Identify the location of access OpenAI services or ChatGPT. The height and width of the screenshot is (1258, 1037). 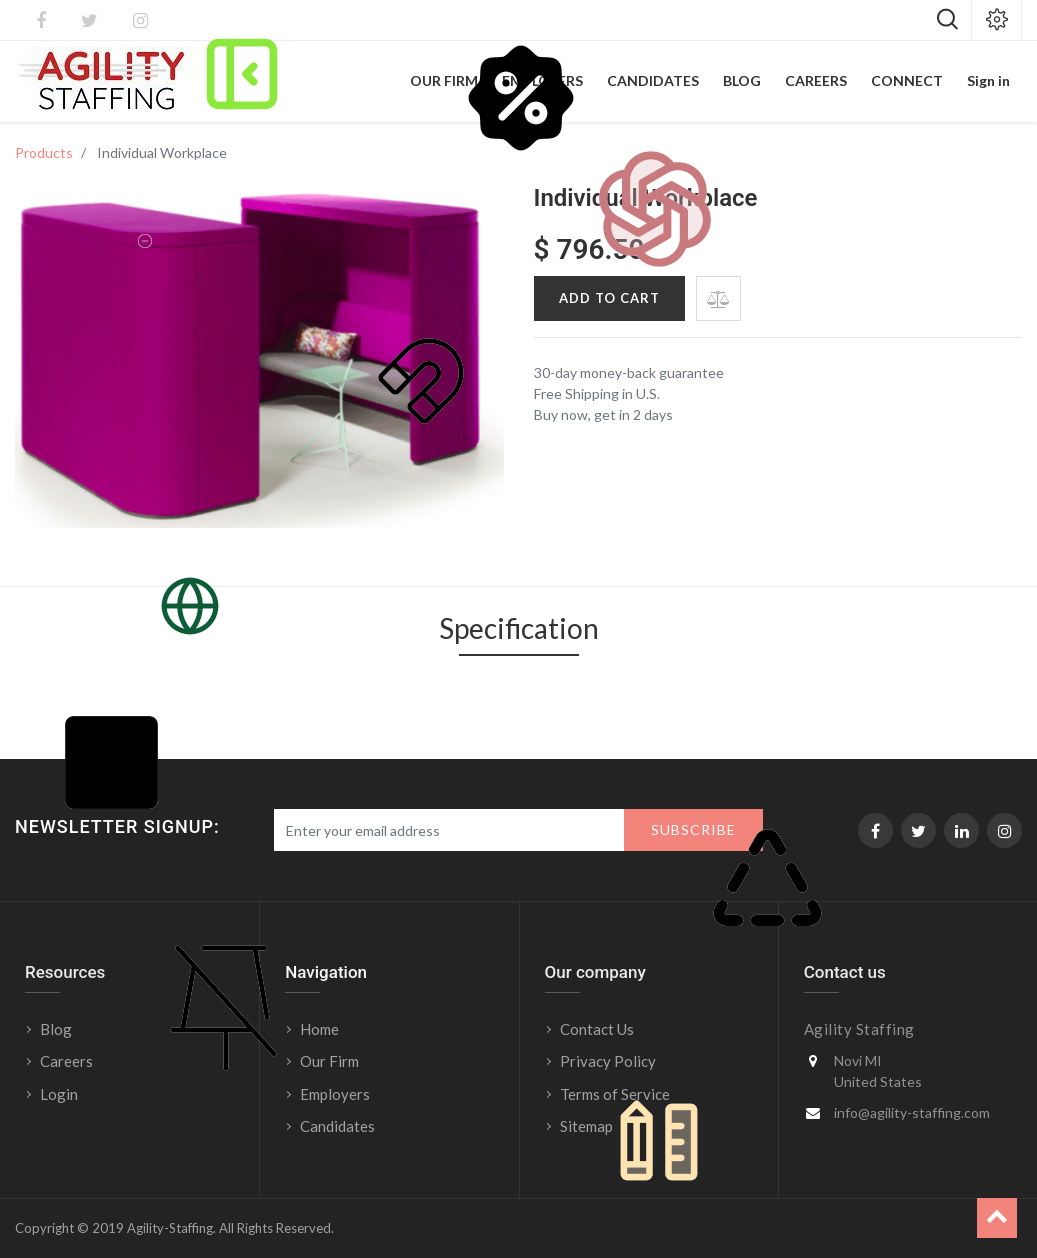
(655, 209).